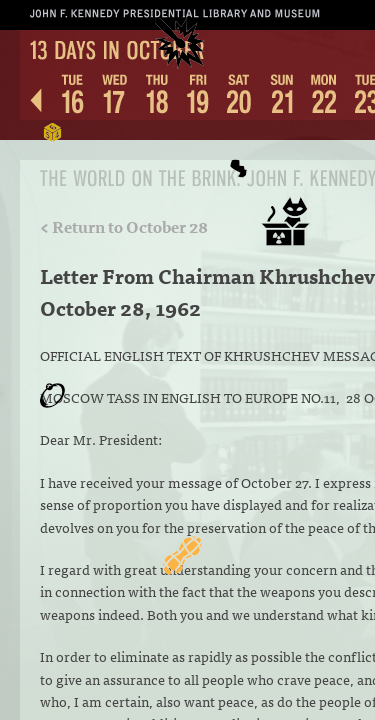  Describe the element at coordinates (182, 555) in the screenshot. I see `indicates peanut ingredient or allergen warning` at that location.